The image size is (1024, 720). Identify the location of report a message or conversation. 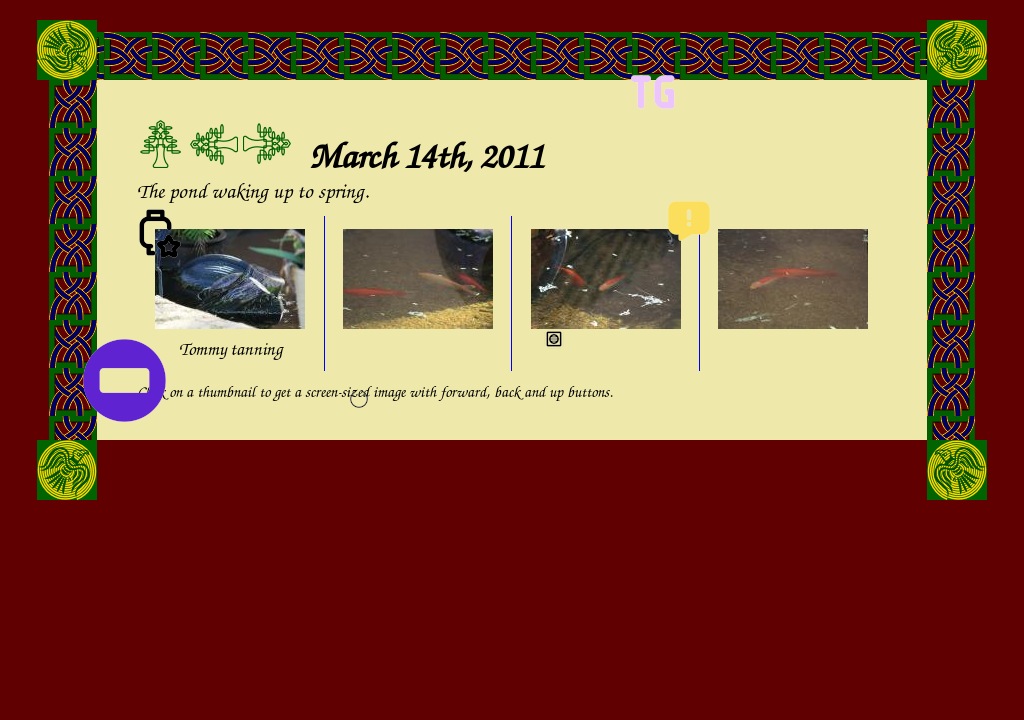
(689, 220).